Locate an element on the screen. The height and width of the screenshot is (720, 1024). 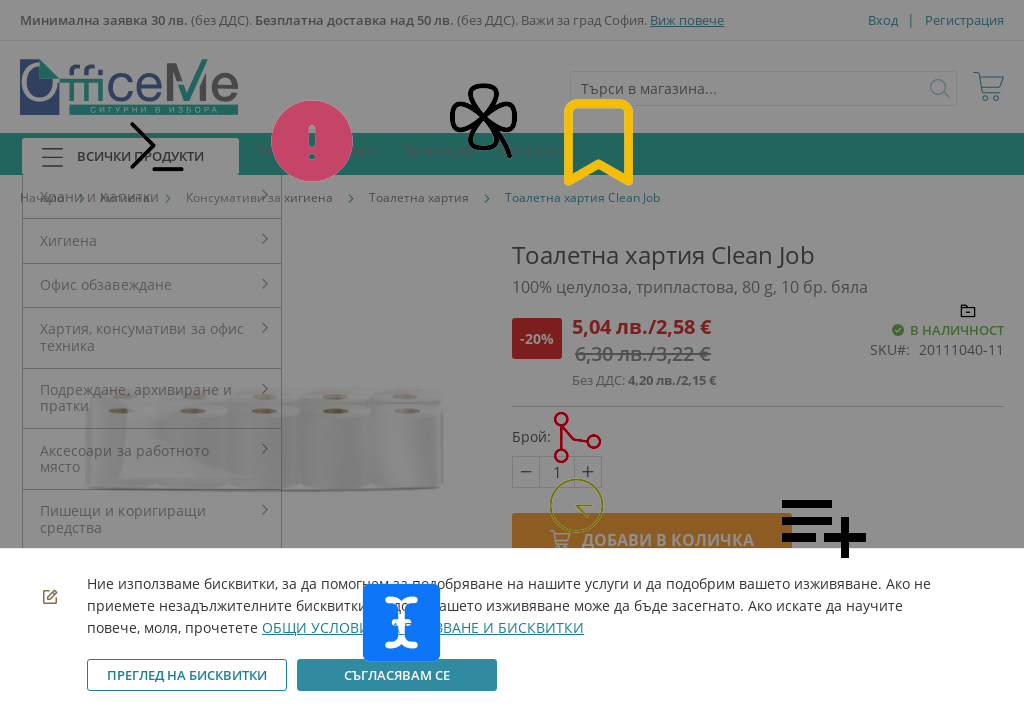
indicates a warning or alert requiring attention is located at coordinates (312, 141).